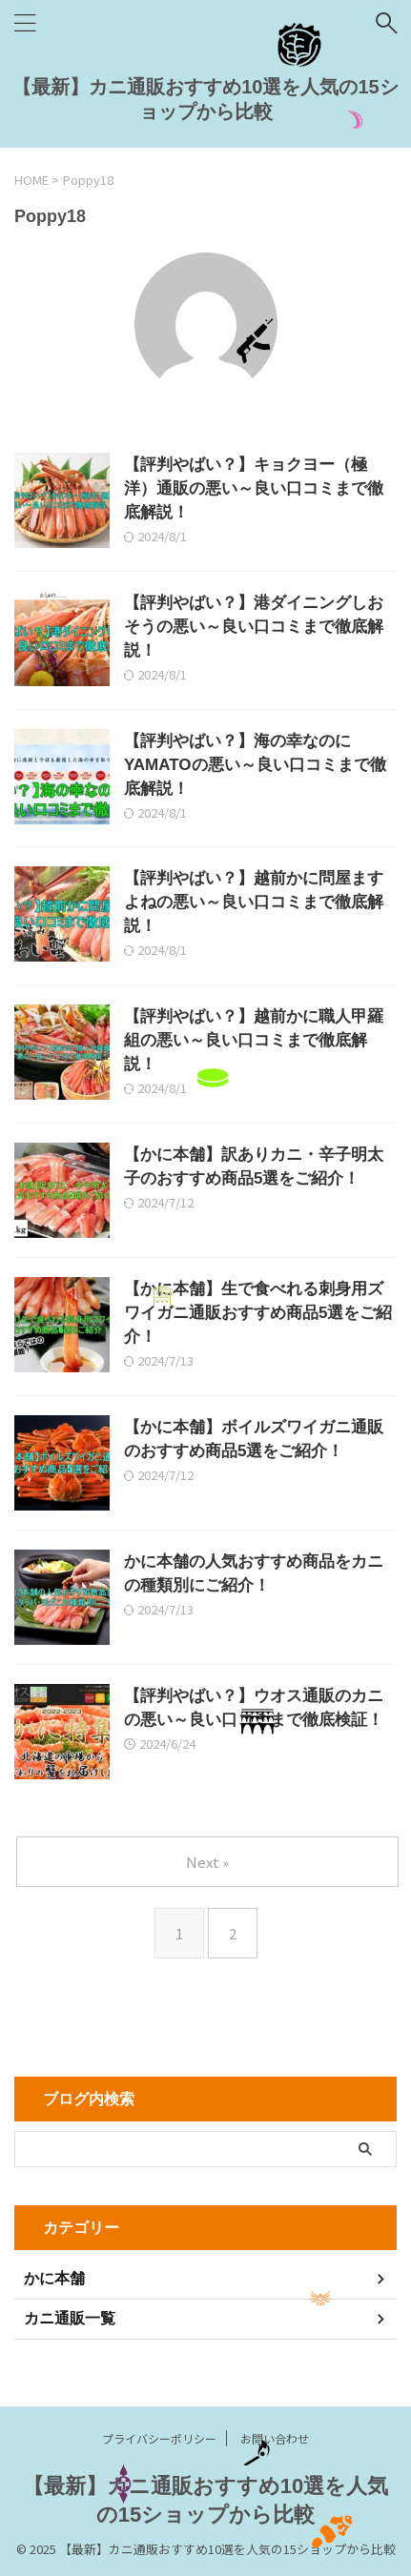 The image size is (411, 2576). What do you see at coordinates (255, 340) in the screenshot?
I see `select assault rifle weapon in game` at bounding box center [255, 340].